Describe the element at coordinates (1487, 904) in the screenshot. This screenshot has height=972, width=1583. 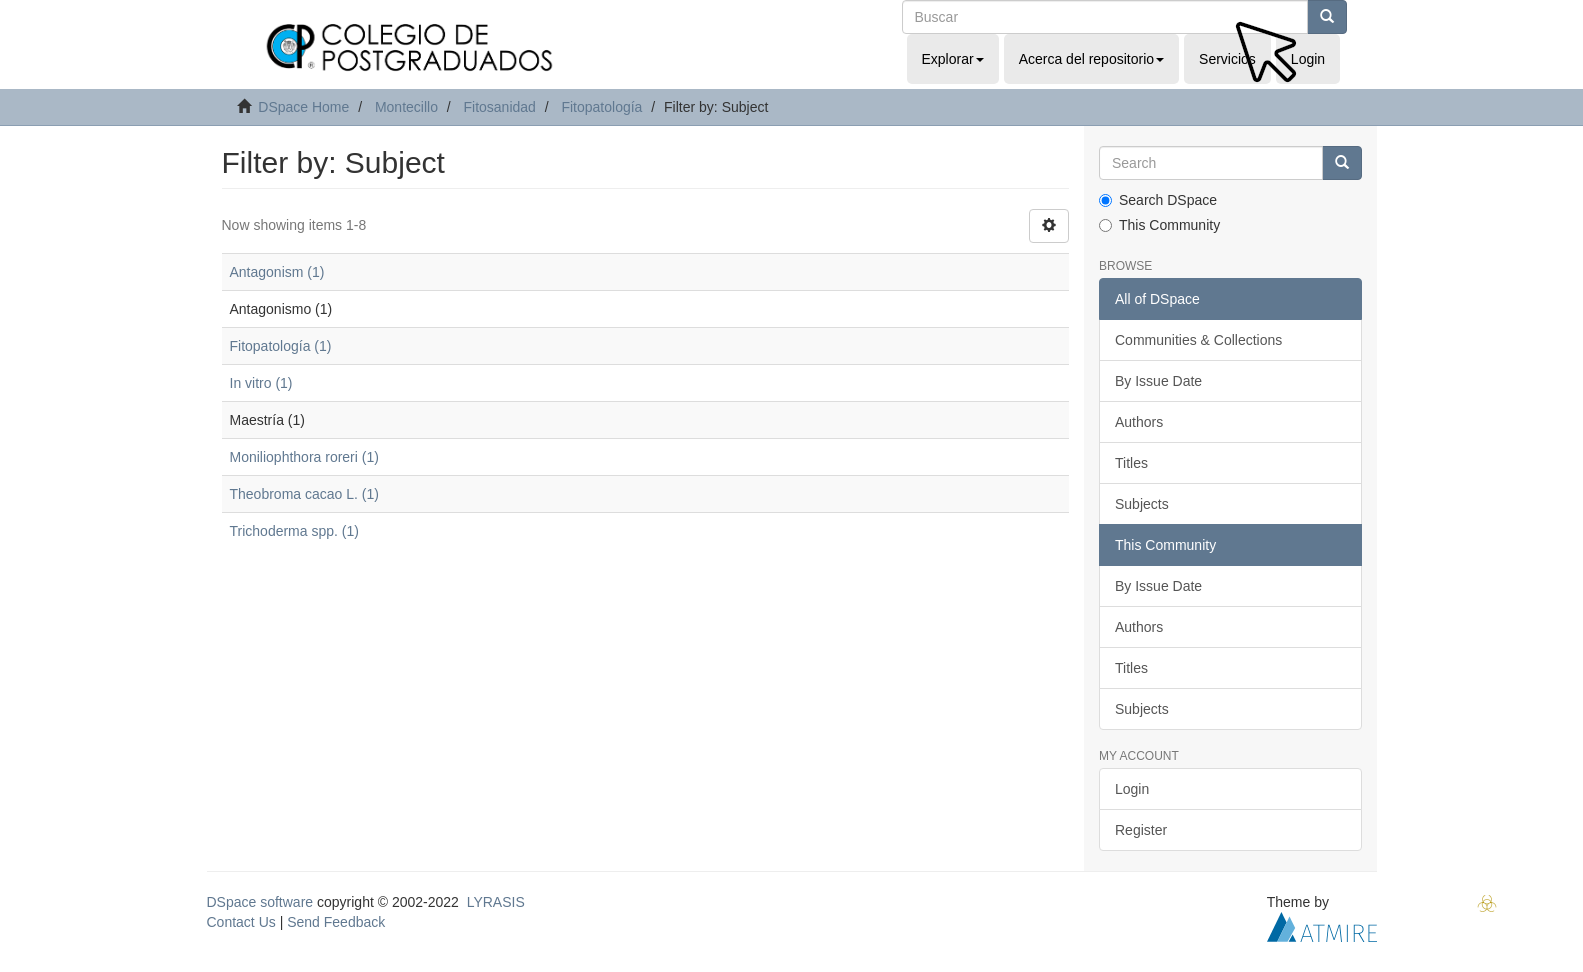
I see `indicates hazardous or dangerous content` at that location.